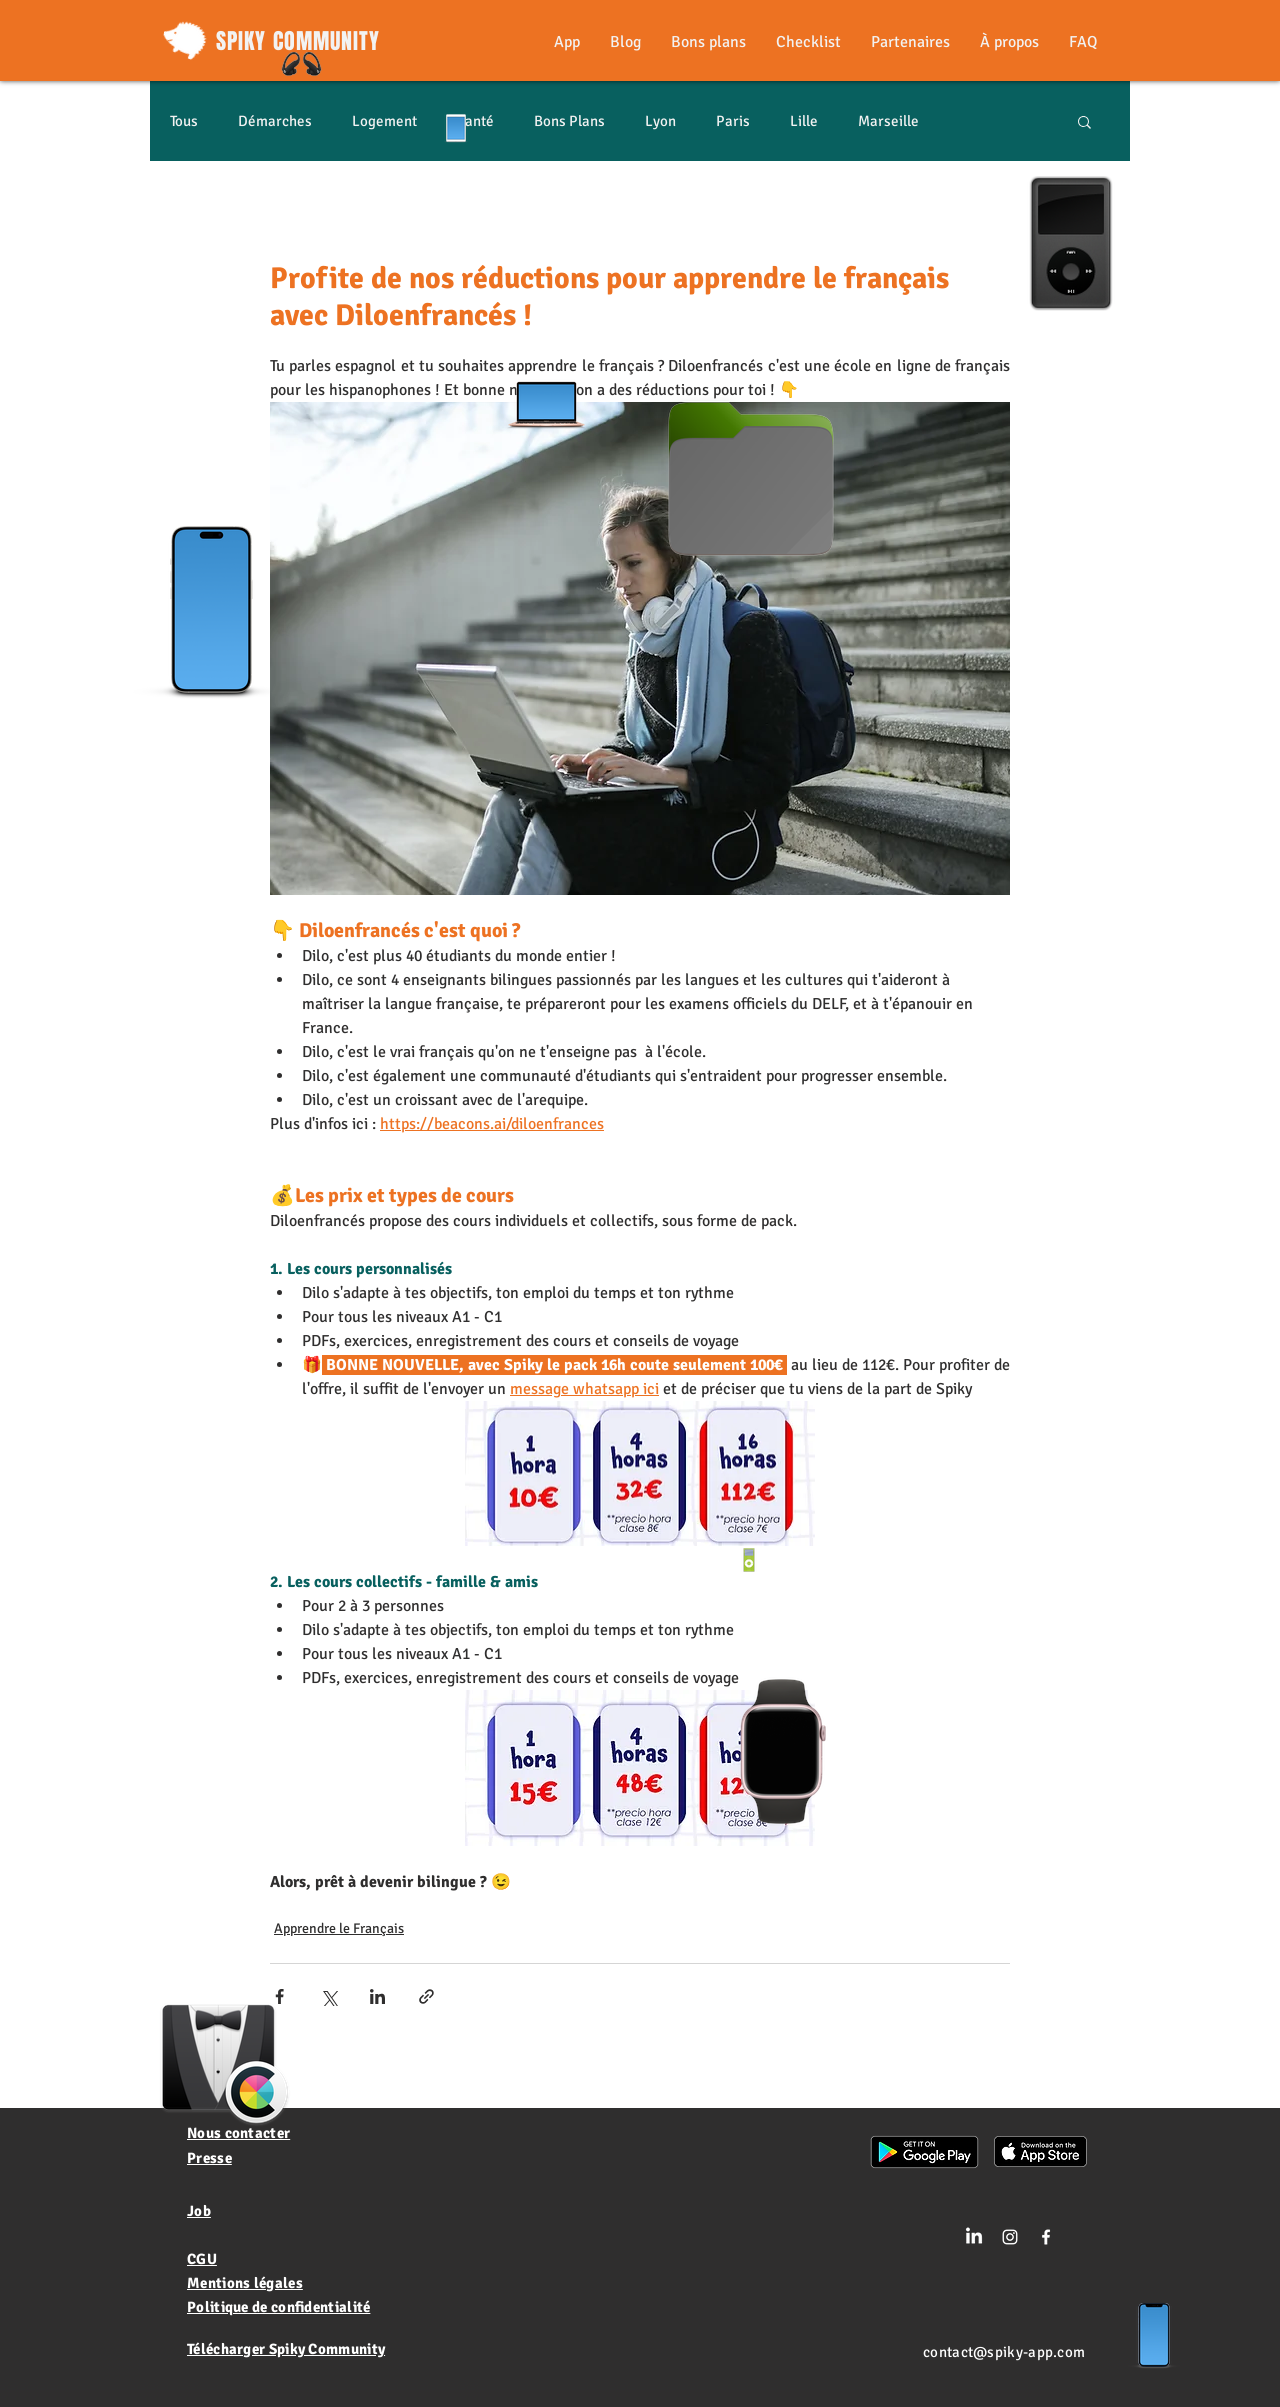 The image size is (1280, 2407). What do you see at coordinates (1154, 2336) in the screenshot?
I see `iPhone 12 mini device icon` at bounding box center [1154, 2336].